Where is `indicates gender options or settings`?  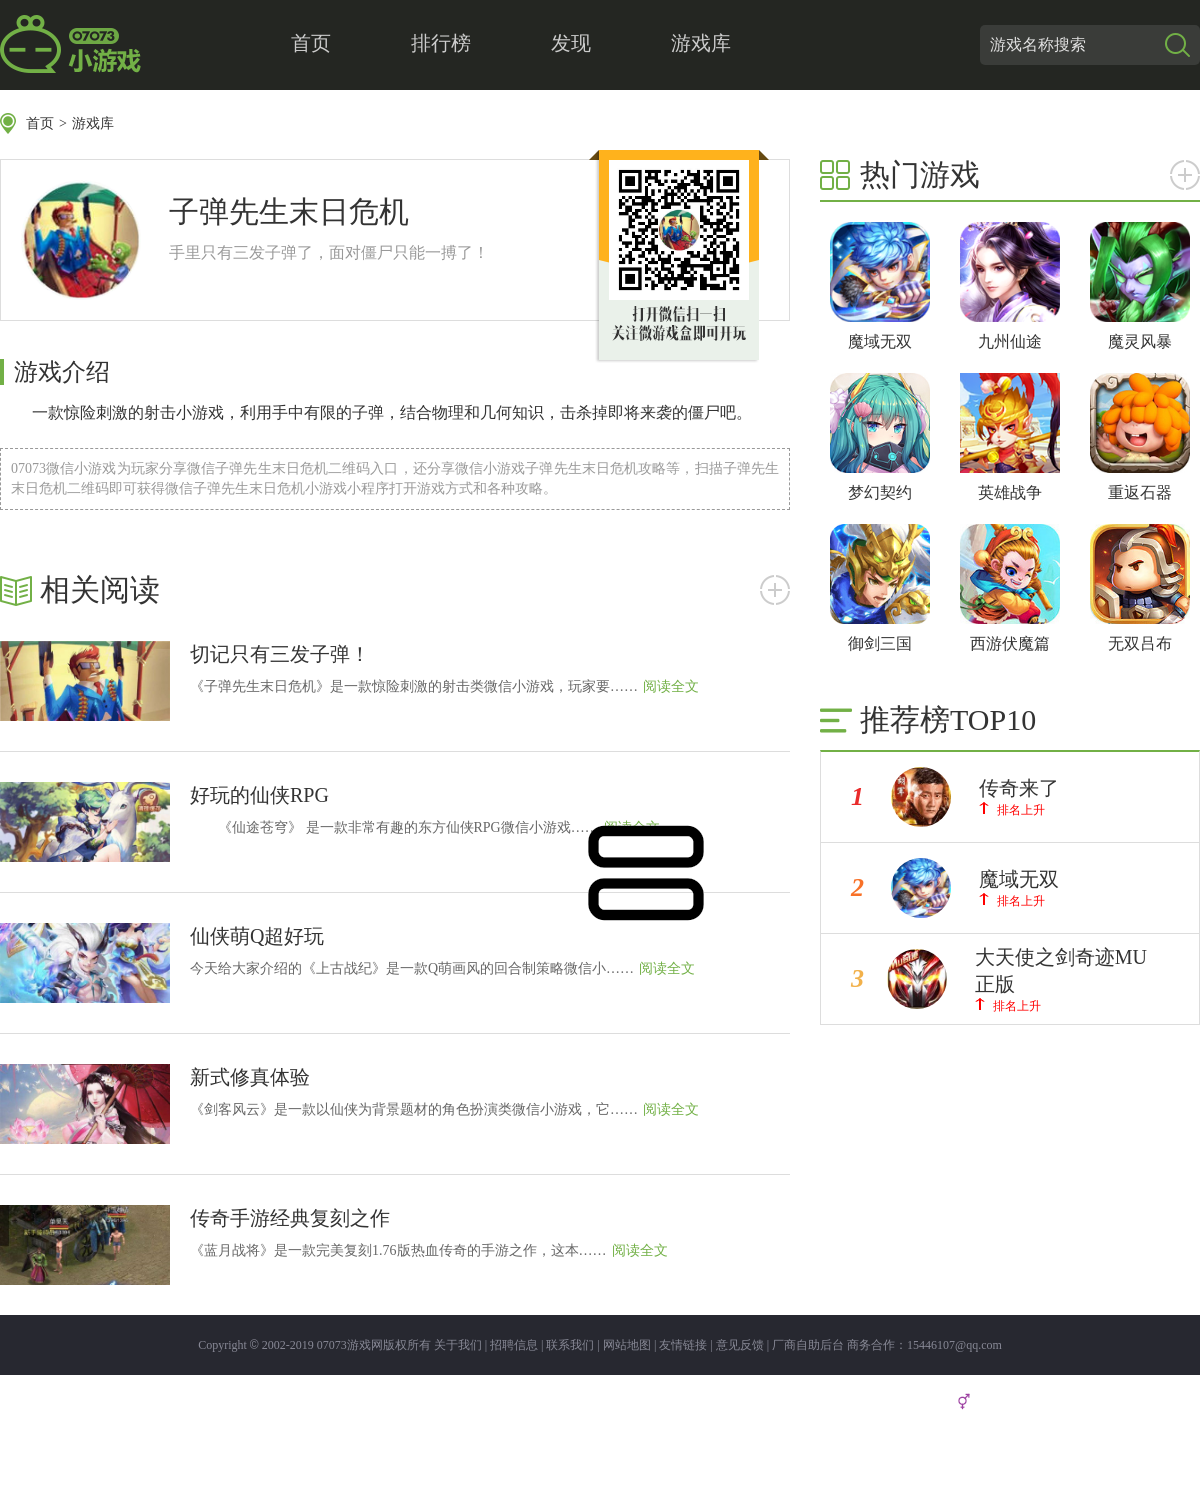 indicates gender options or settings is located at coordinates (962, 1401).